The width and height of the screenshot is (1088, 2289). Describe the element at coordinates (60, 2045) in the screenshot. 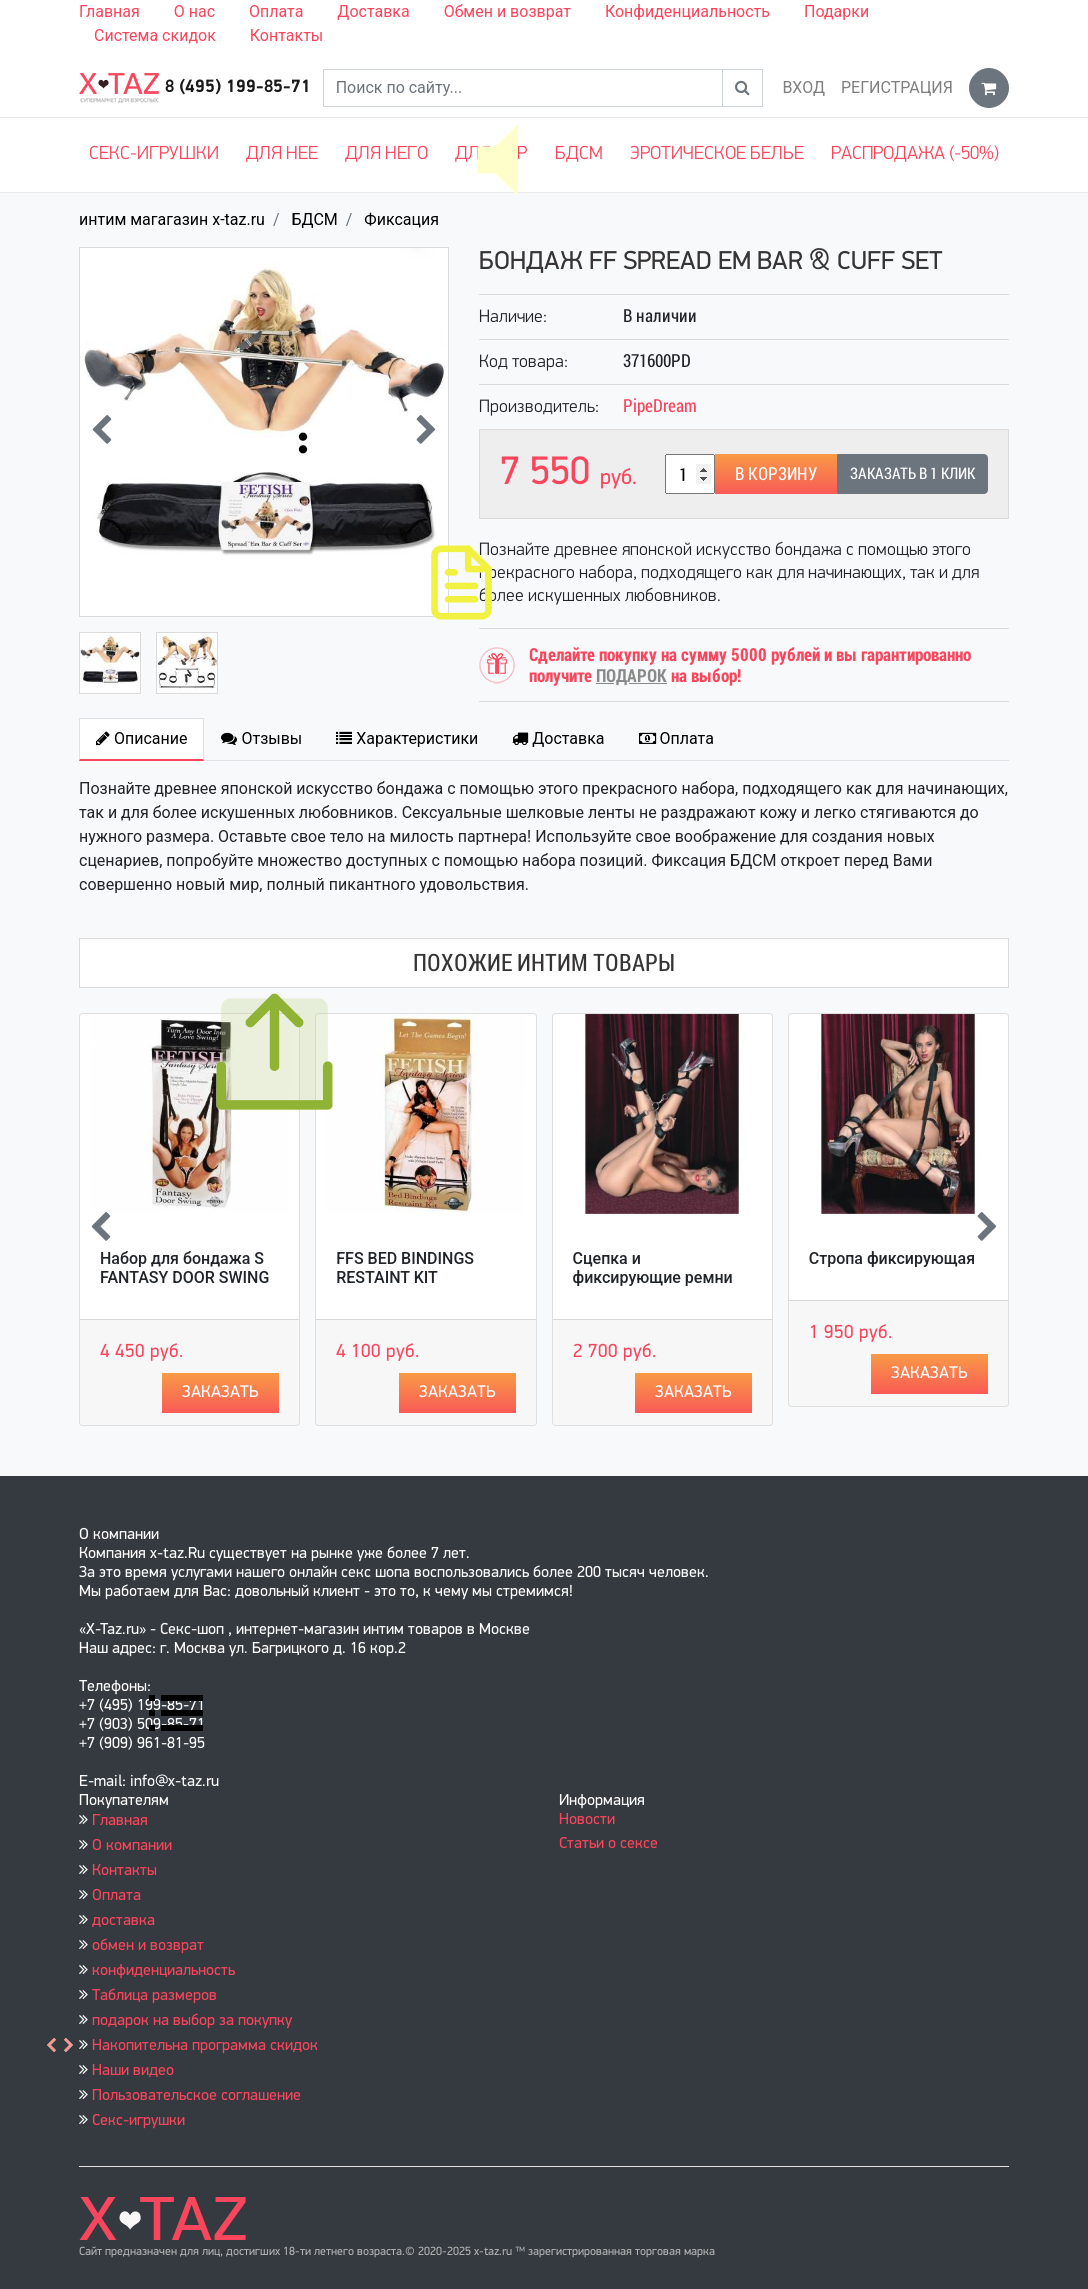

I see `view or edit source code` at that location.